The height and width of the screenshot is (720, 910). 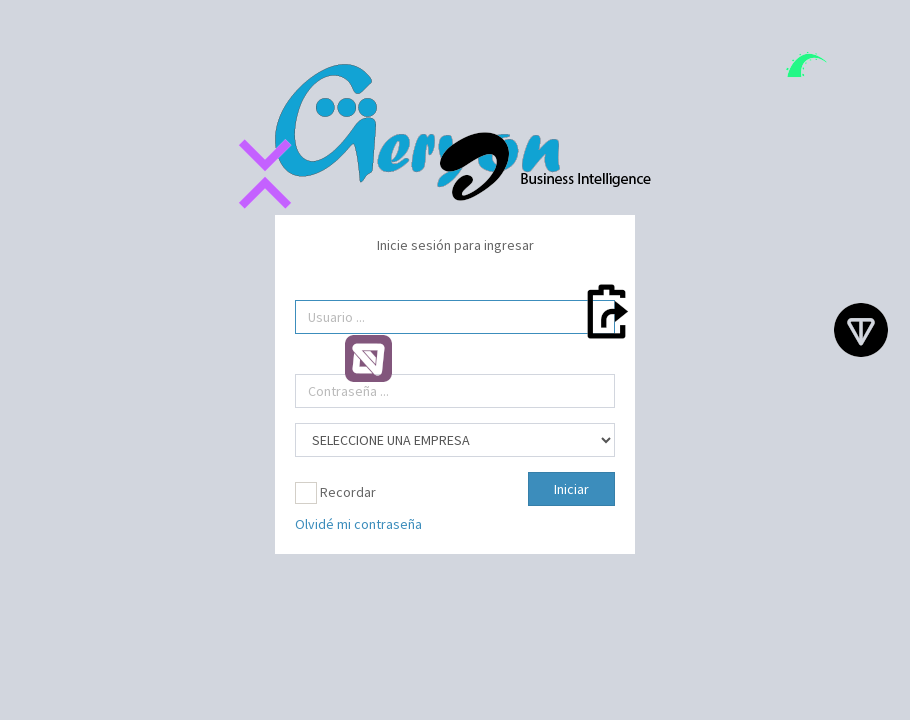 I want to click on airtel app or service, so click(x=474, y=166).